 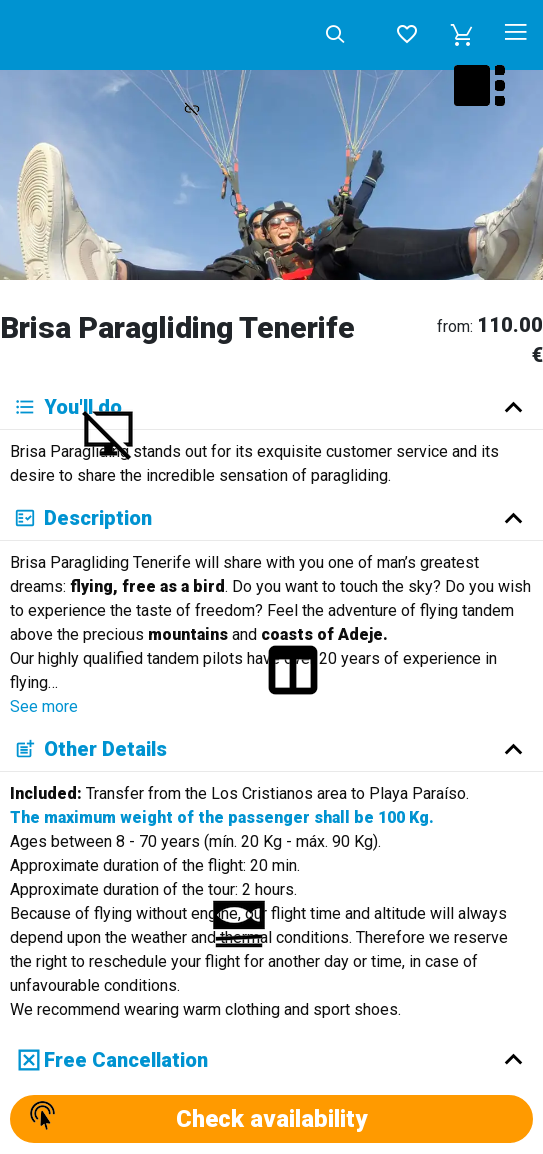 What do you see at coordinates (108, 433) in the screenshot?
I see `desktop access is currently disabled` at bounding box center [108, 433].